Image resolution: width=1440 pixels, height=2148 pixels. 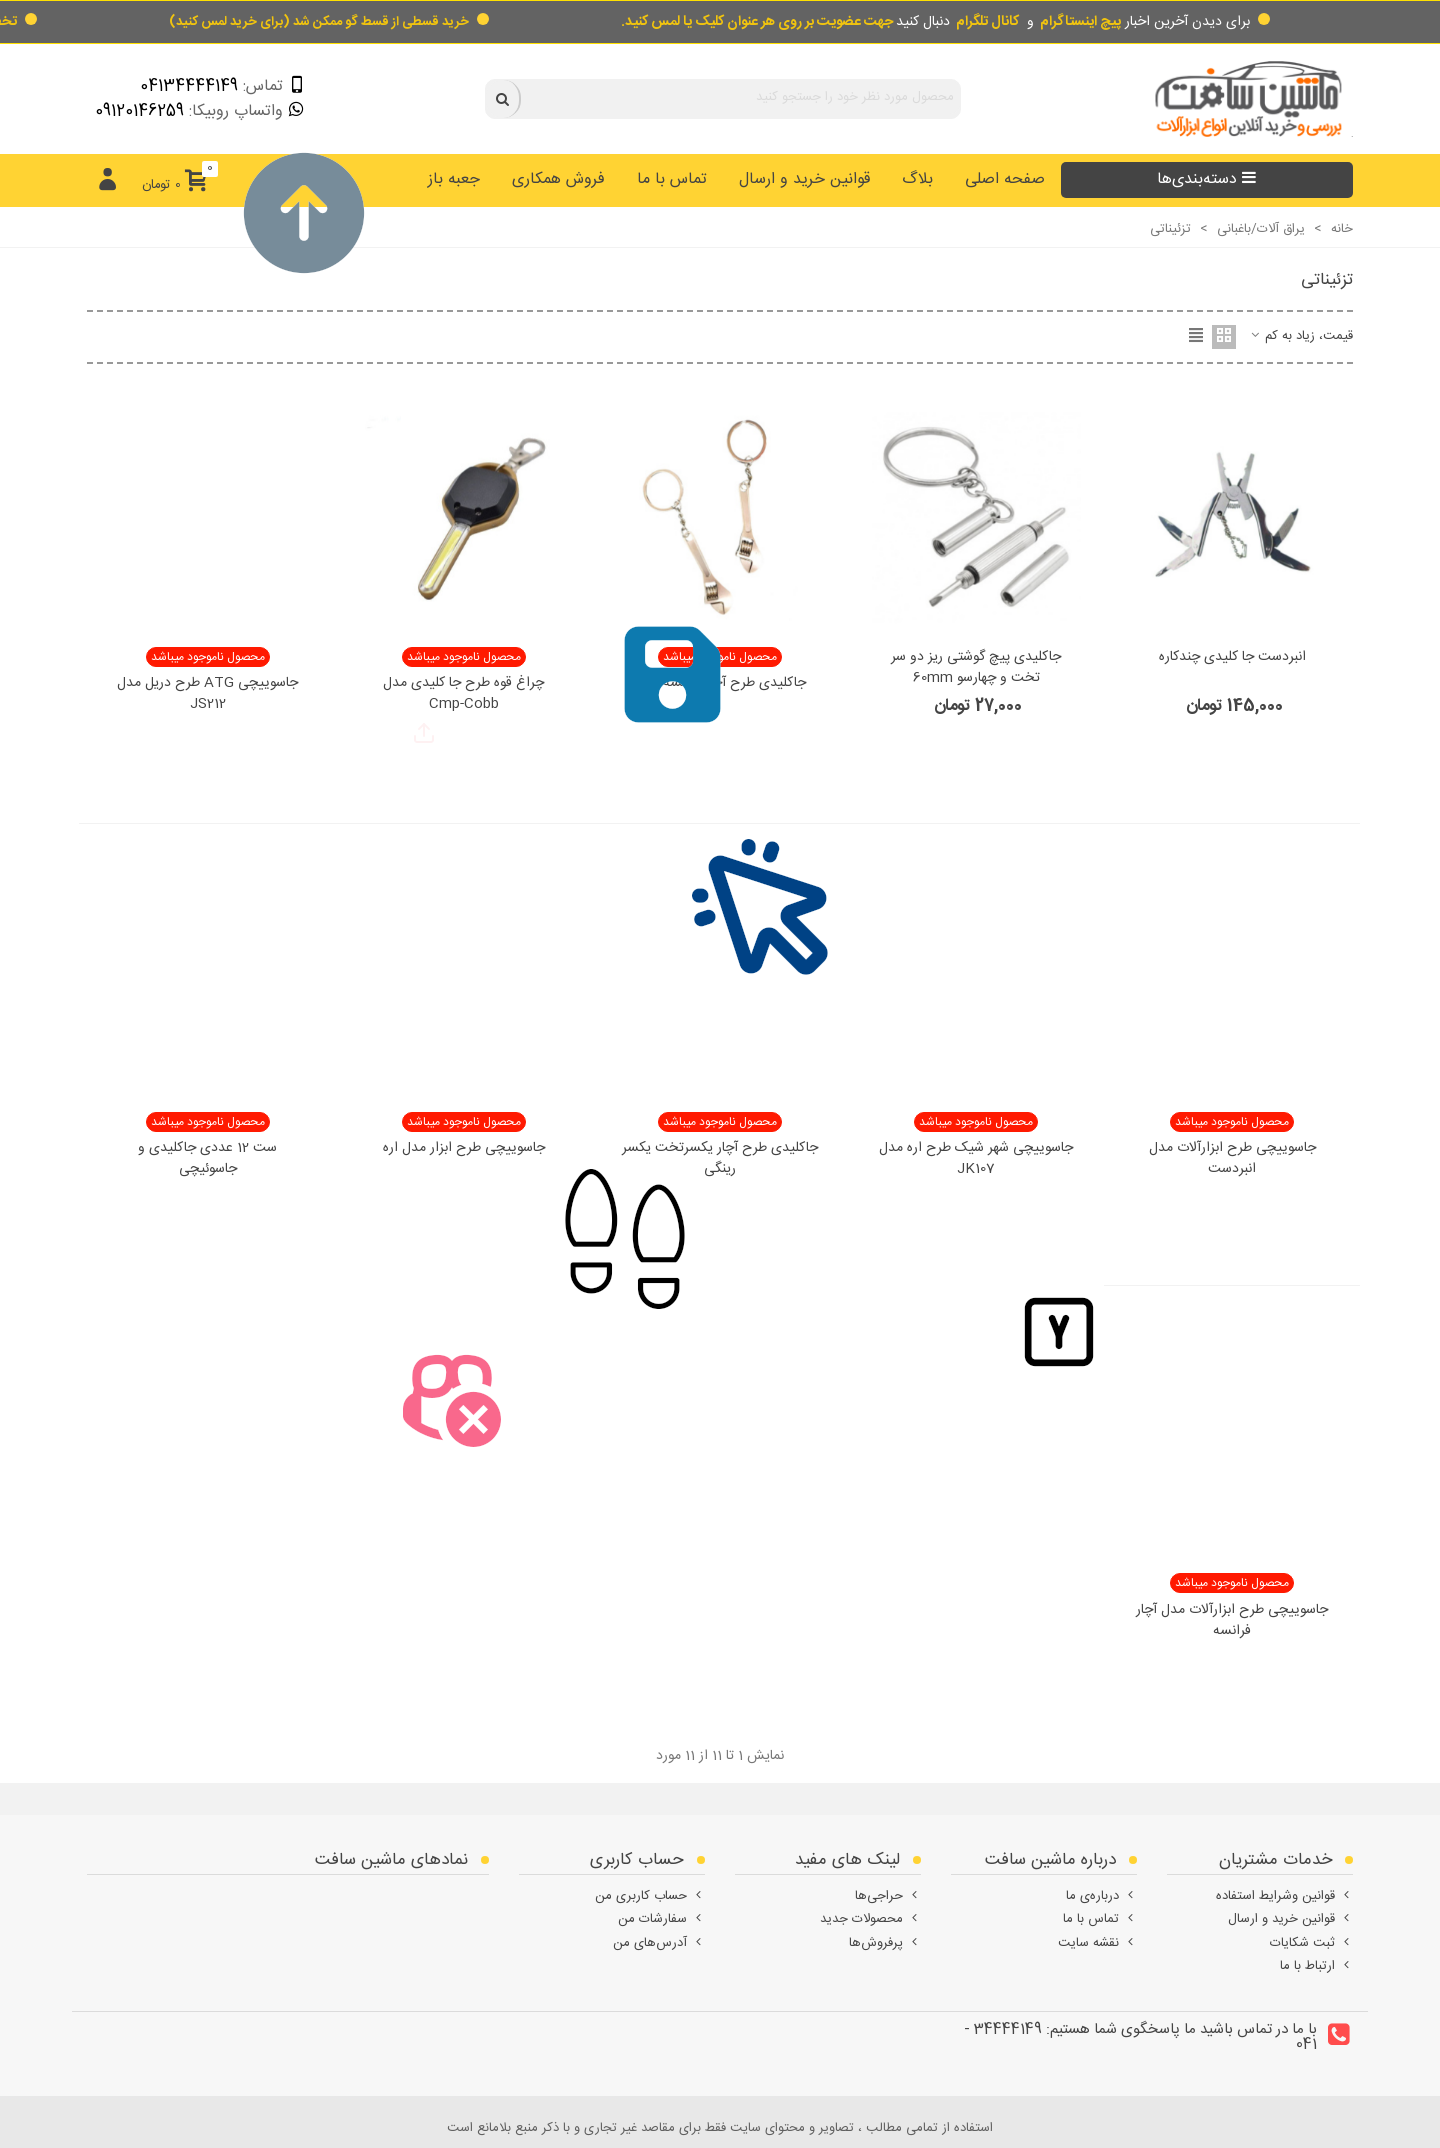 What do you see at coordinates (424, 733) in the screenshot?
I see `upload a file from your device` at bounding box center [424, 733].